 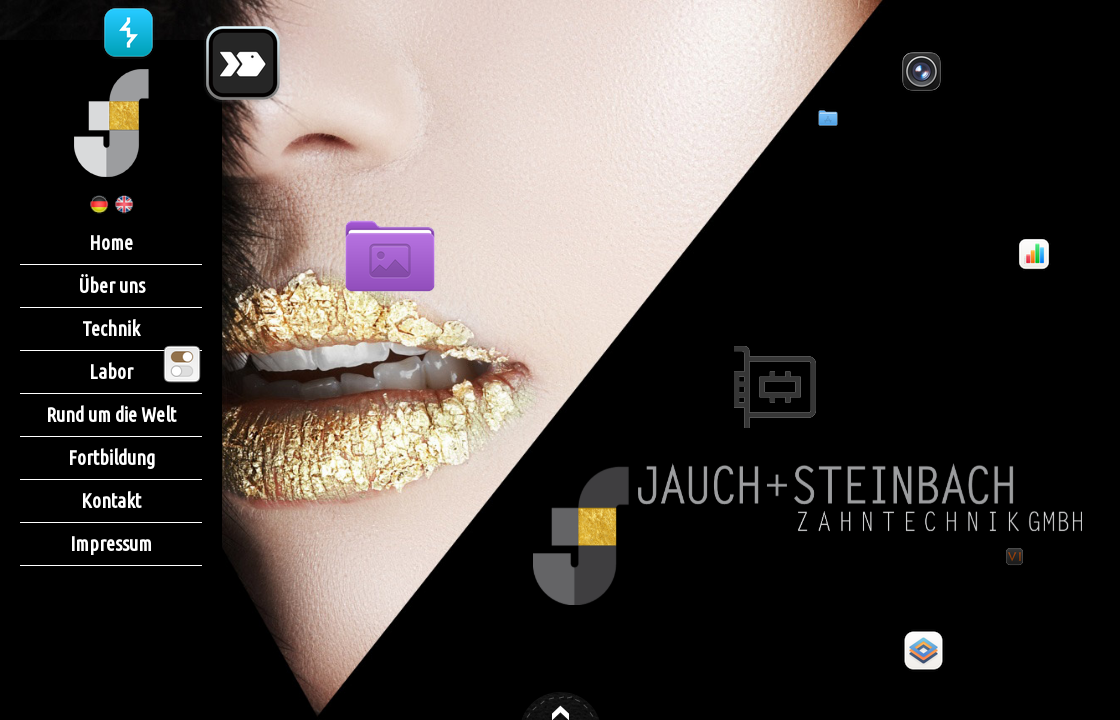 What do you see at coordinates (128, 32) in the screenshot?
I see `open burp suite application` at bounding box center [128, 32].